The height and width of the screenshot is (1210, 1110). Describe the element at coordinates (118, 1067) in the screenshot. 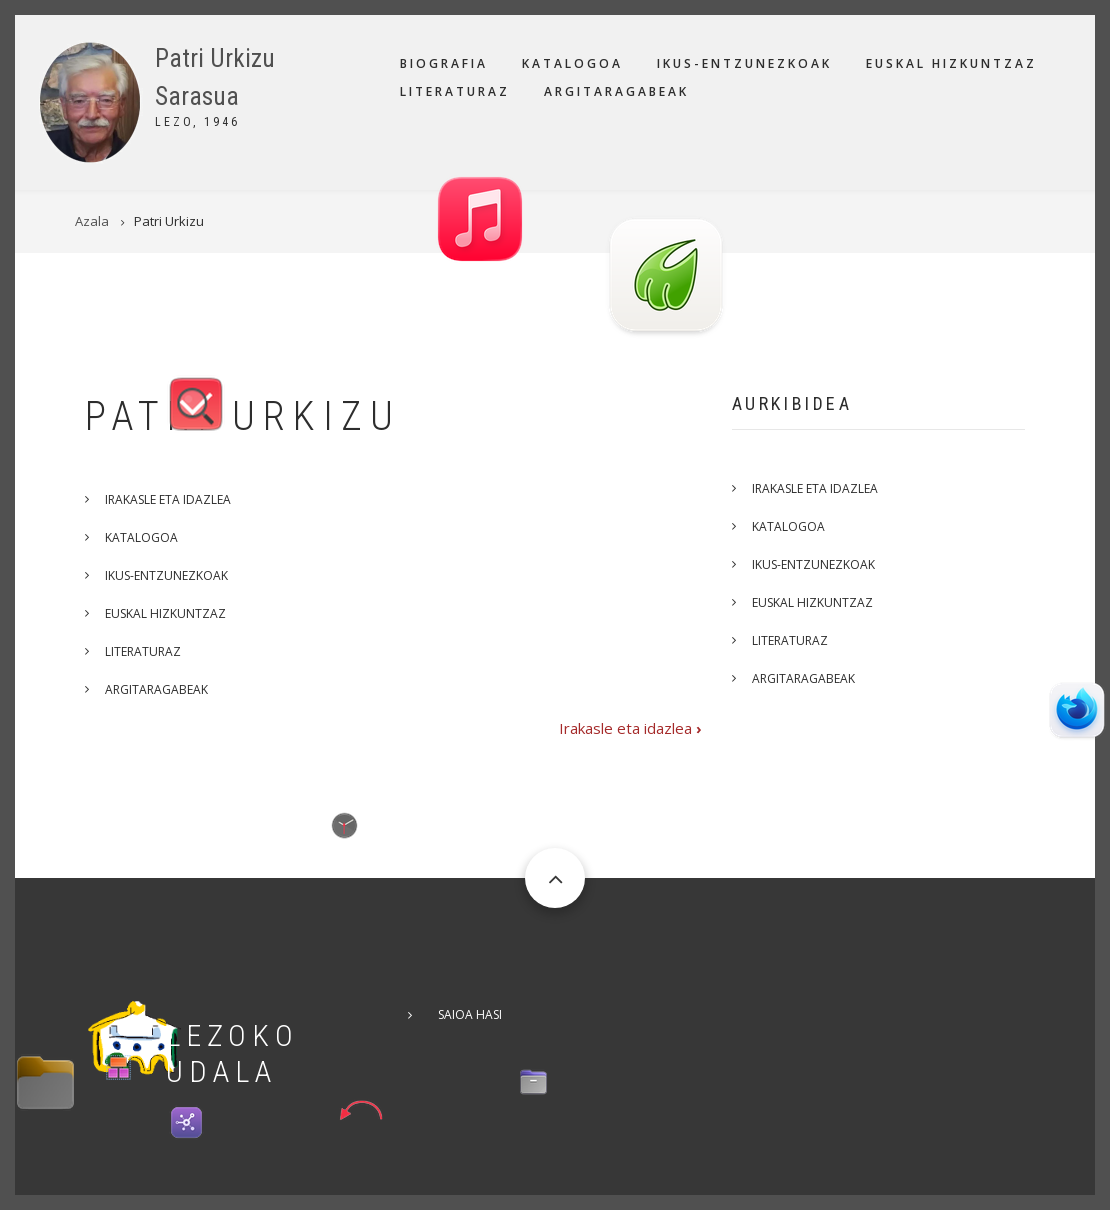

I see `select all items in the current view` at that location.